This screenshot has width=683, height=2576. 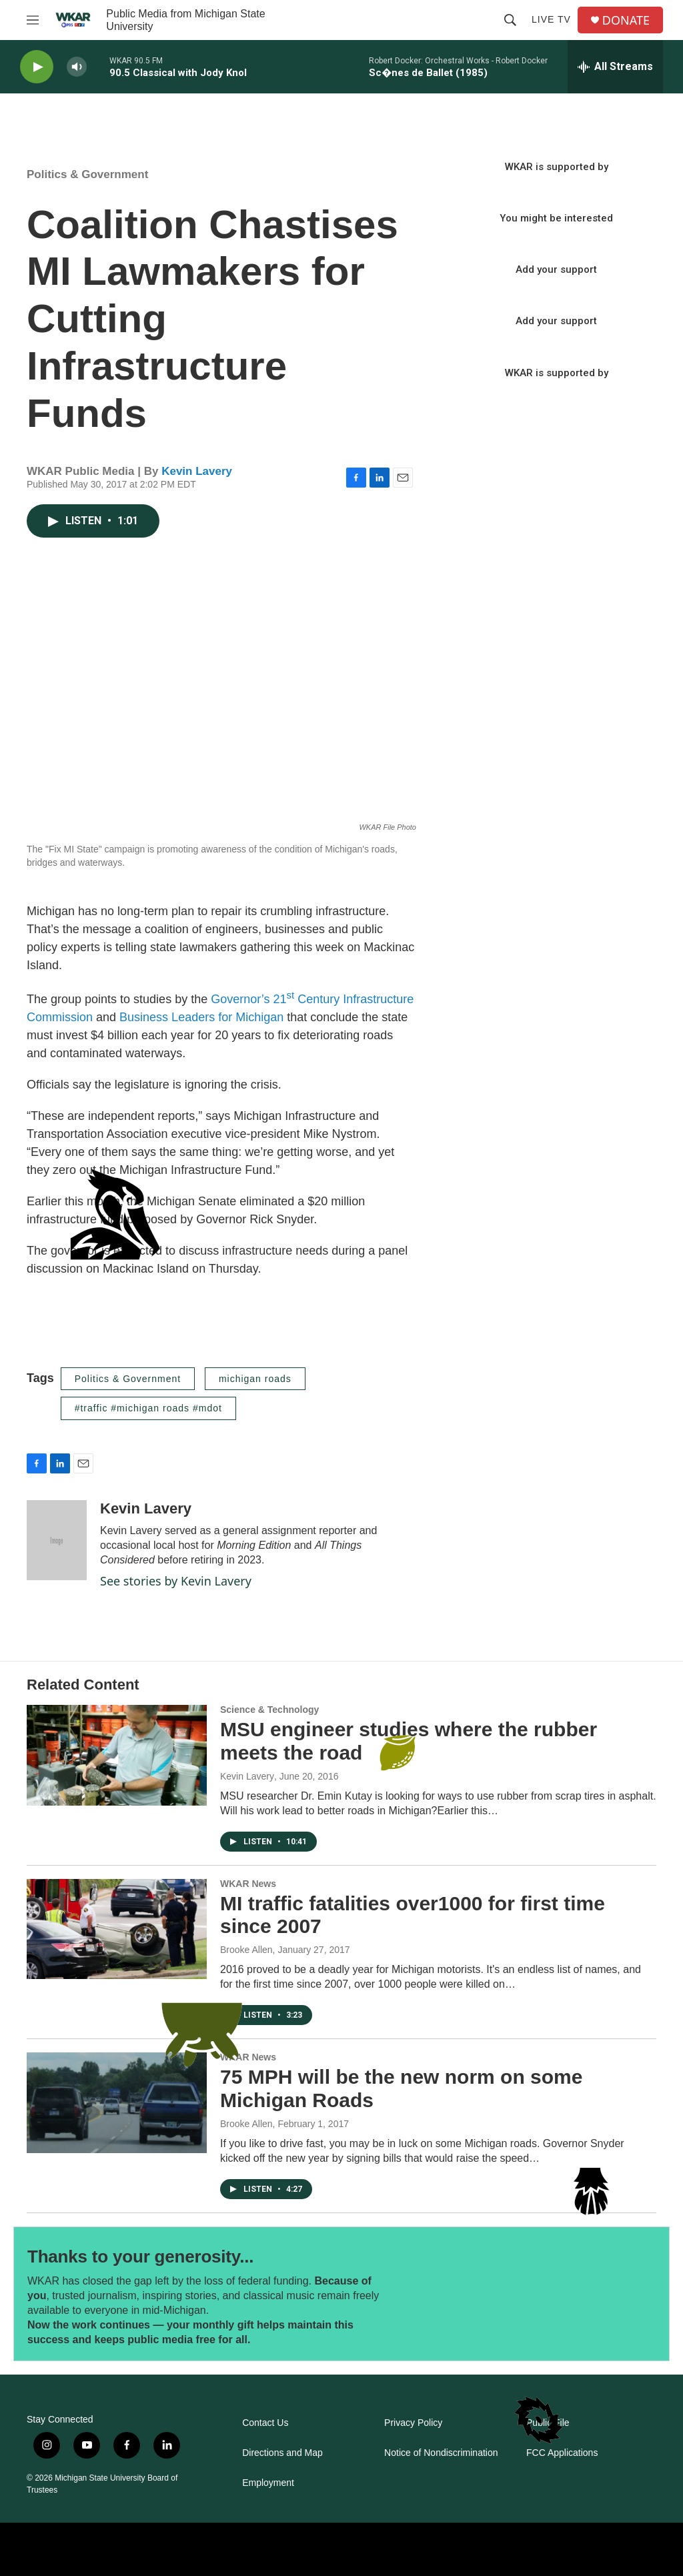 What do you see at coordinates (201, 2042) in the screenshot?
I see `indicates dairy or milk-related content` at bounding box center [201, 2042].